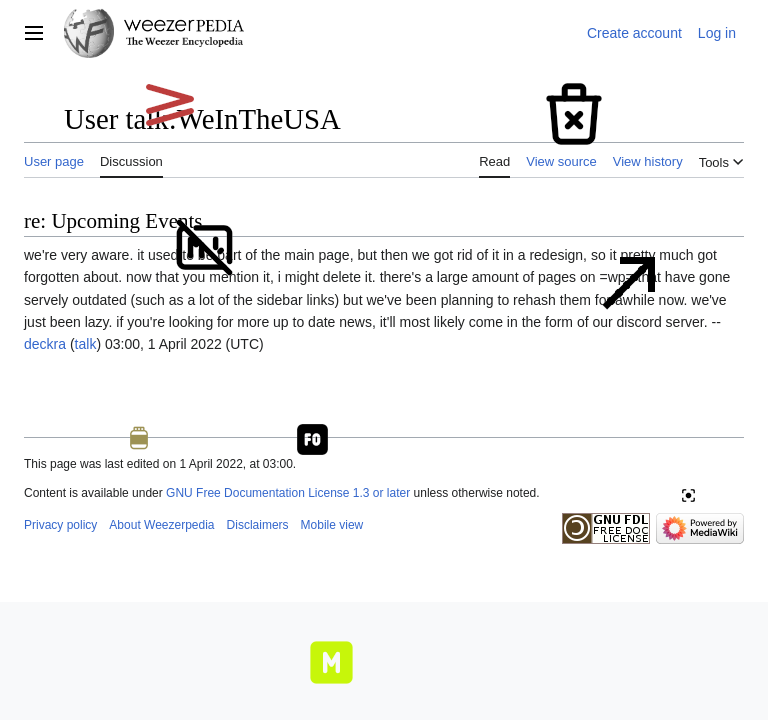 Image resolution: width=768 pixels, height=720 pixels. I want to click on permanently delete an item, so click(574, 114).